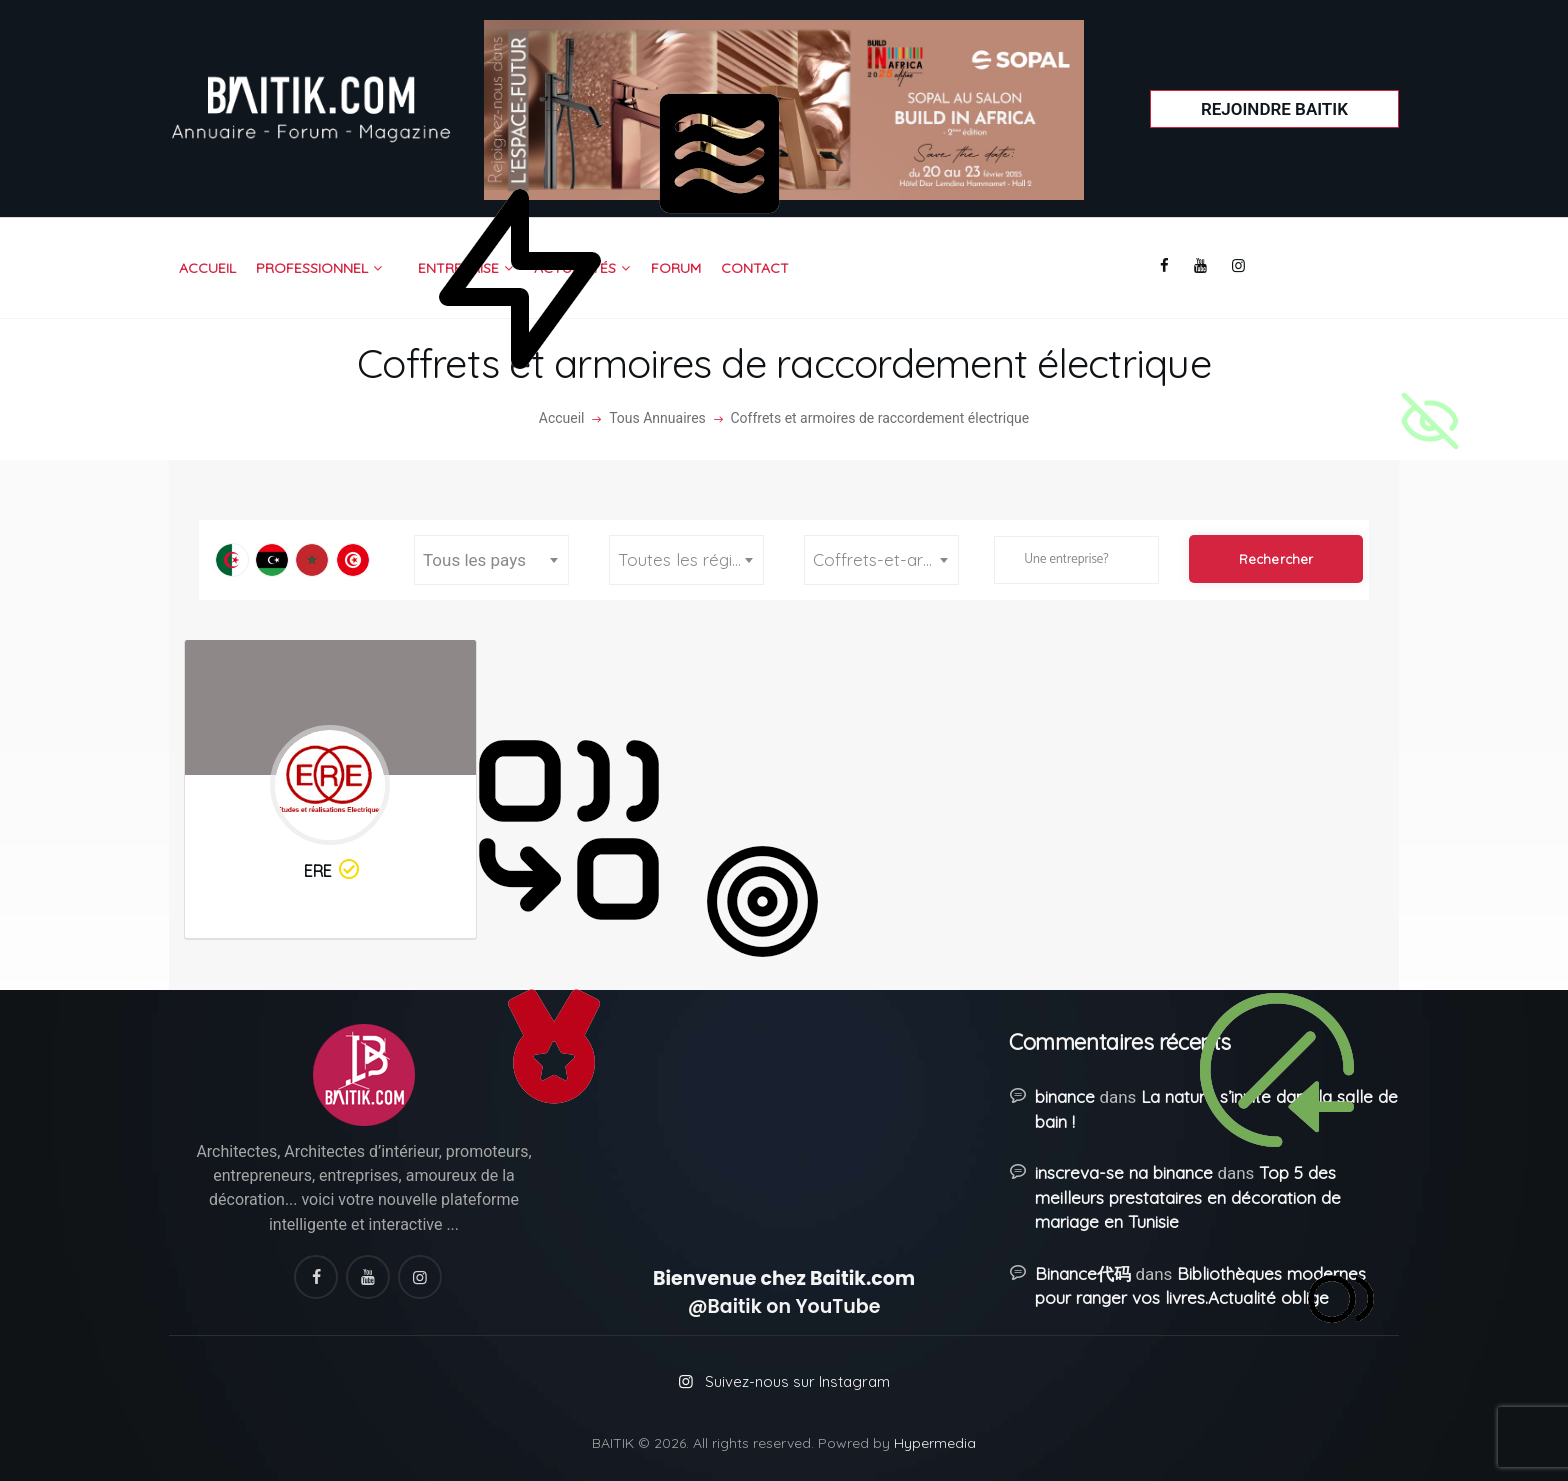 This screenshot has height=1481, width=1568. What do you see at coordinates (719, 153) in the screenshot?
I see `indicates water or aquatic features` at bounding box center [719, 153].